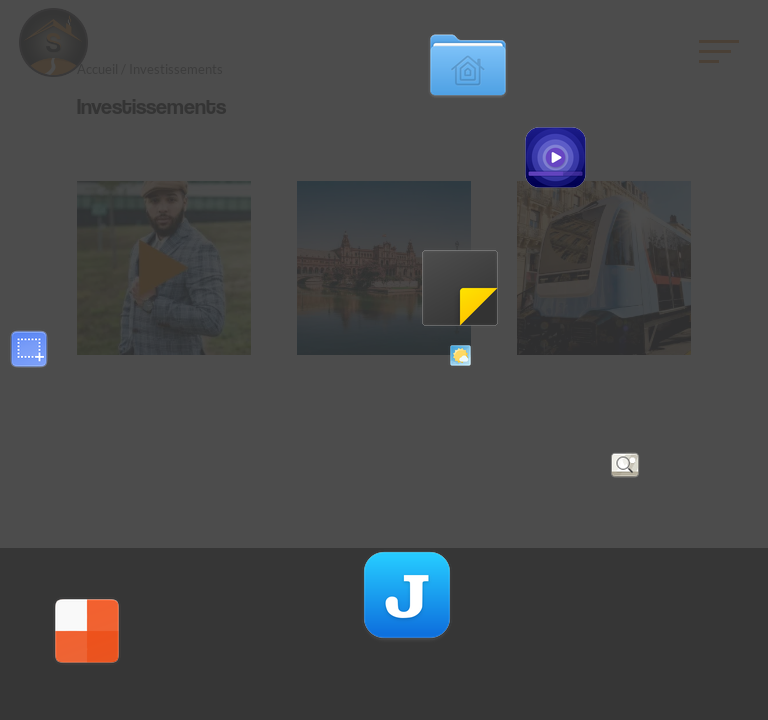  I want to click on take a screenshot, so click(29, 349).